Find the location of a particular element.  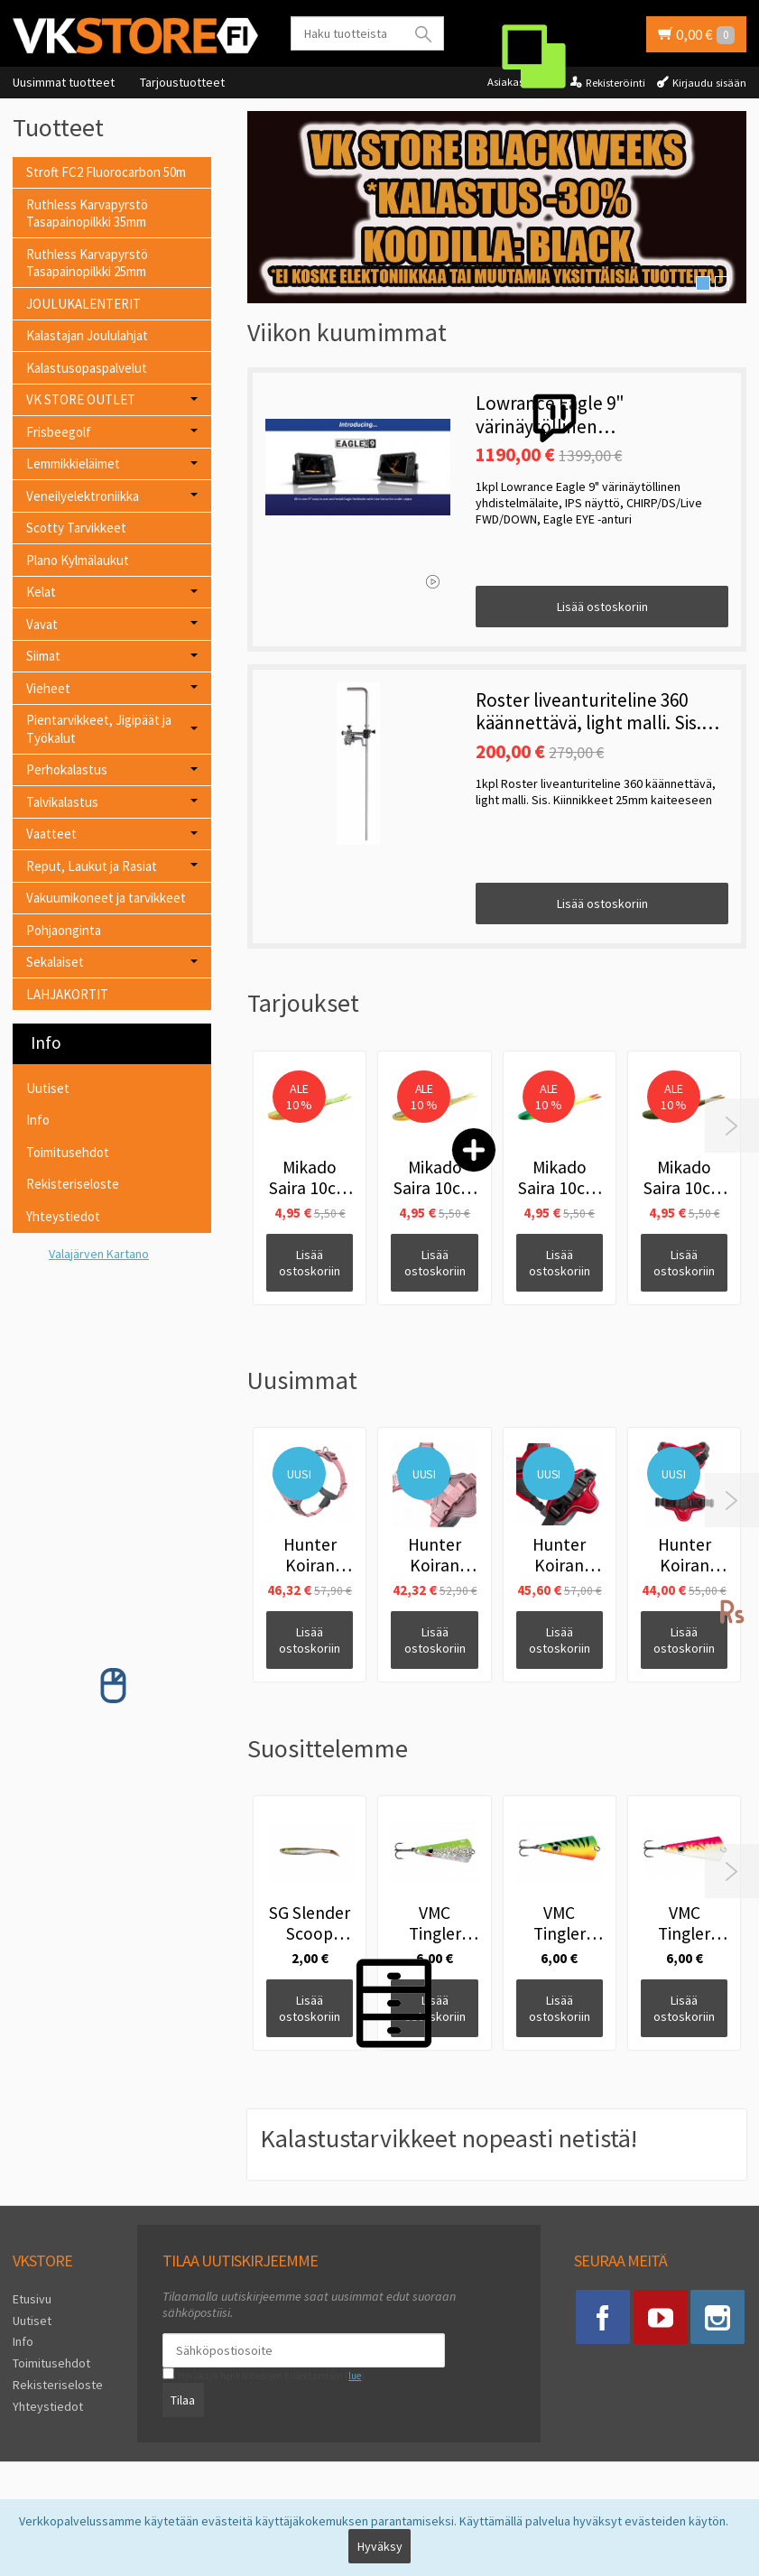

play media or video content is located at coordinates (432, 581).